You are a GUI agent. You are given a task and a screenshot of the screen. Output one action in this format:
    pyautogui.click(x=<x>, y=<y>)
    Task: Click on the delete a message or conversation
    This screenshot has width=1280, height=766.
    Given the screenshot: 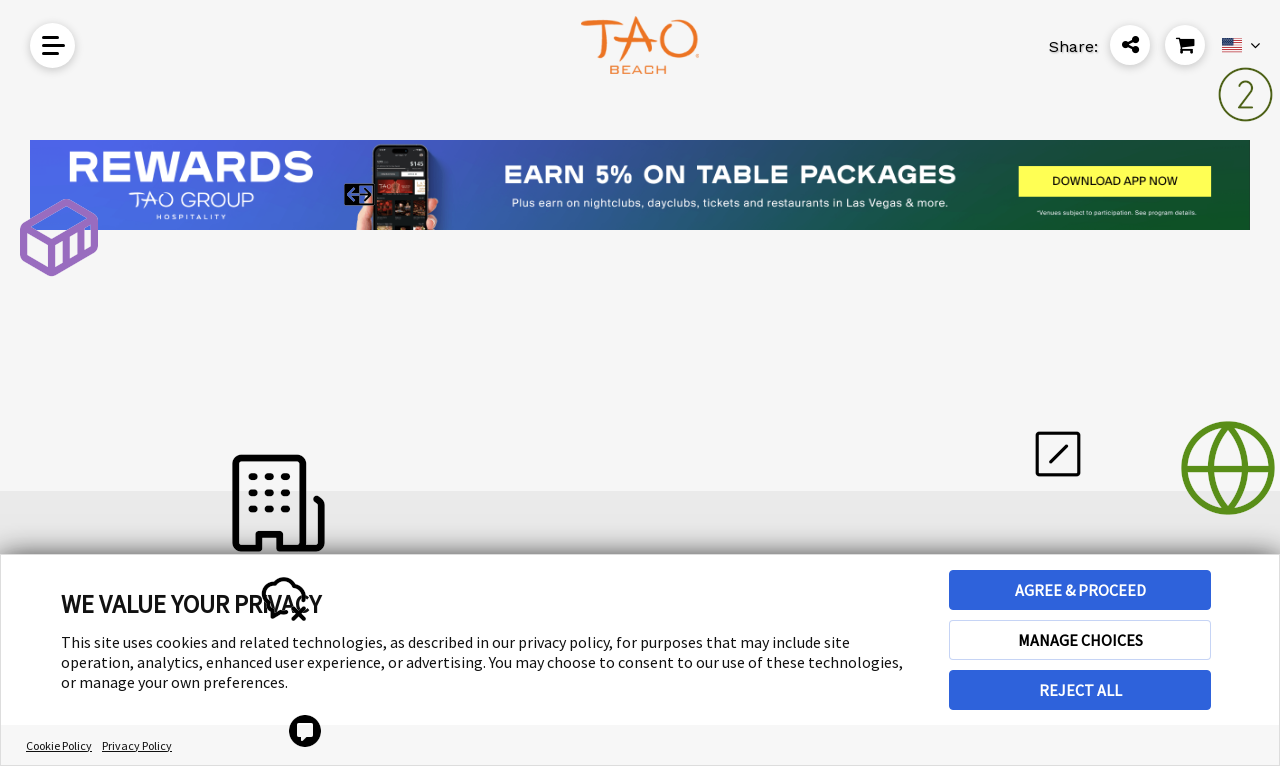 What is the action you would take?
    pyautogui.click(x=283, y=598)
    